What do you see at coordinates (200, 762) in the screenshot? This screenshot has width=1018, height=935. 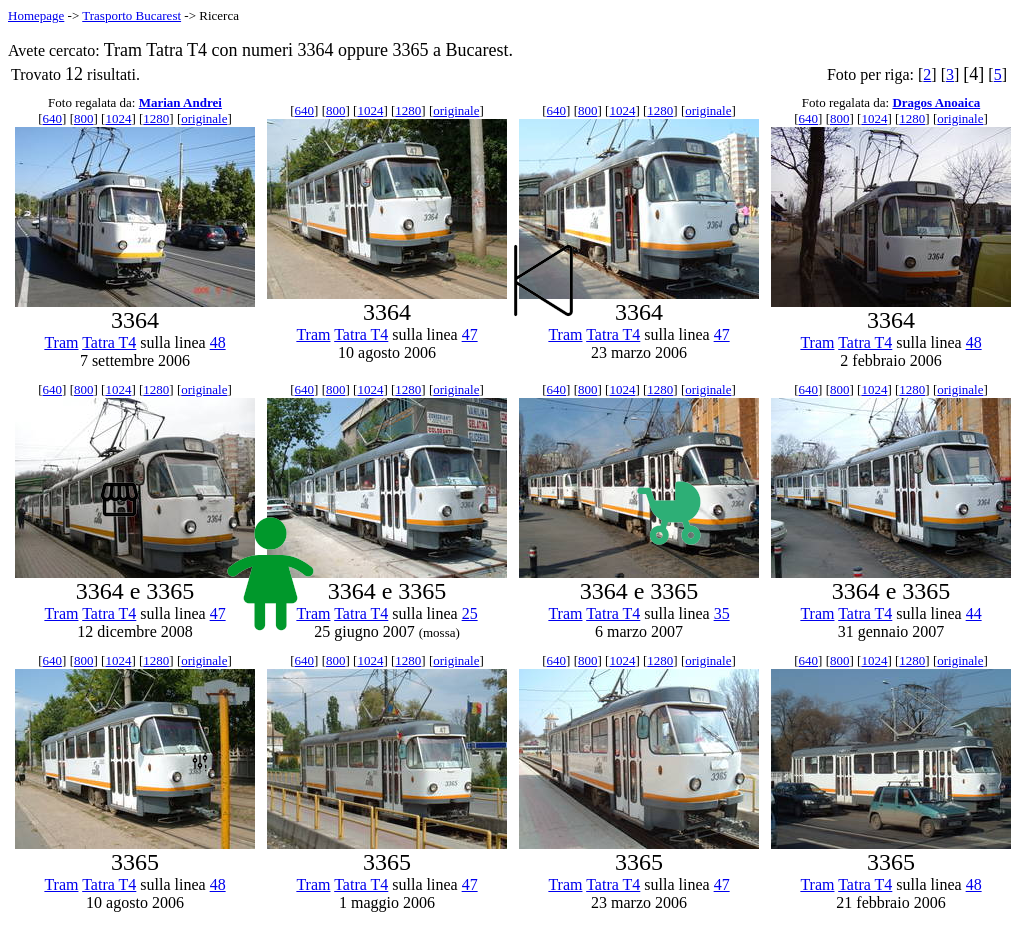 I see `settings require attention or action` at bounding box center [200, 762].